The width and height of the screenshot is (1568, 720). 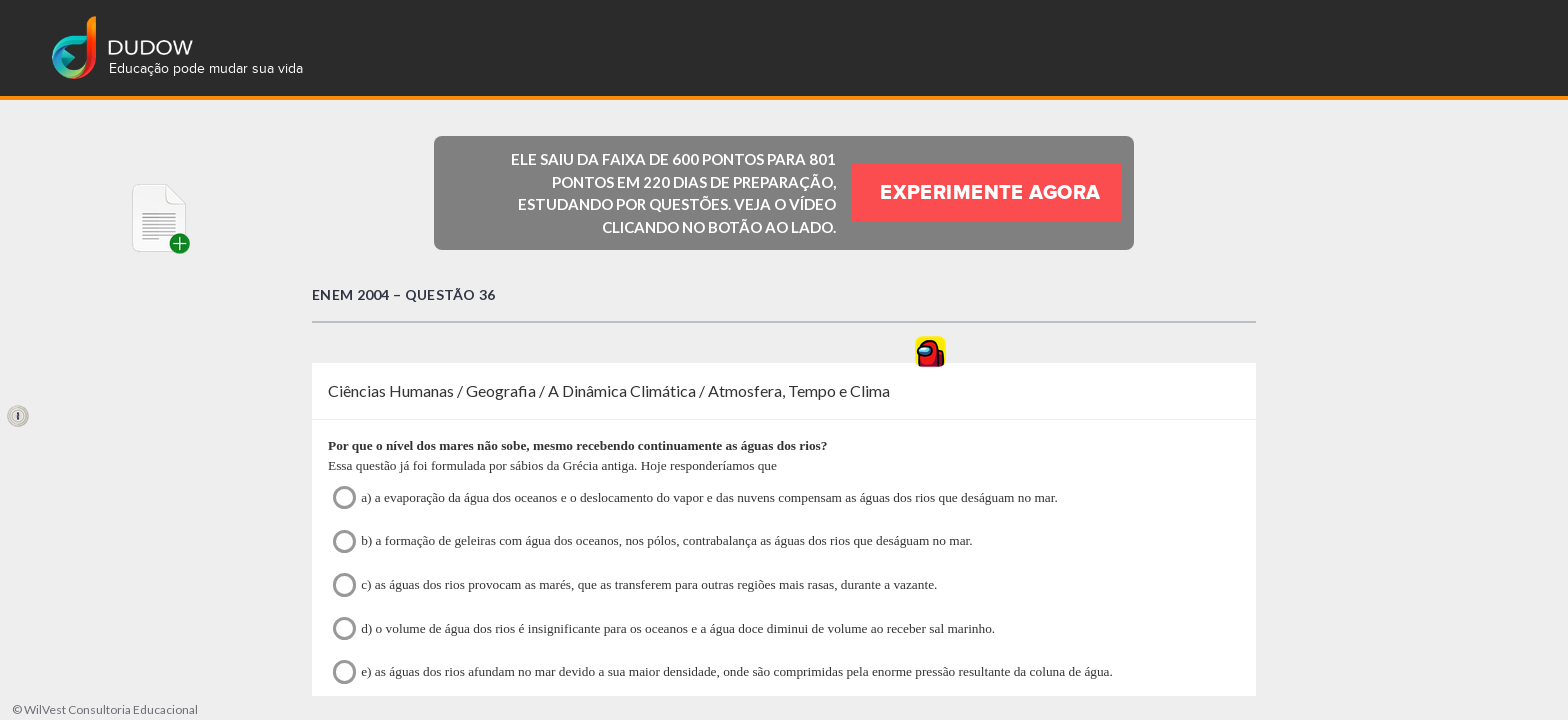 What do you see at coordinates (18, 416) in the screenshot?
I see `open the passwords app` at bounding box center [18, 416].